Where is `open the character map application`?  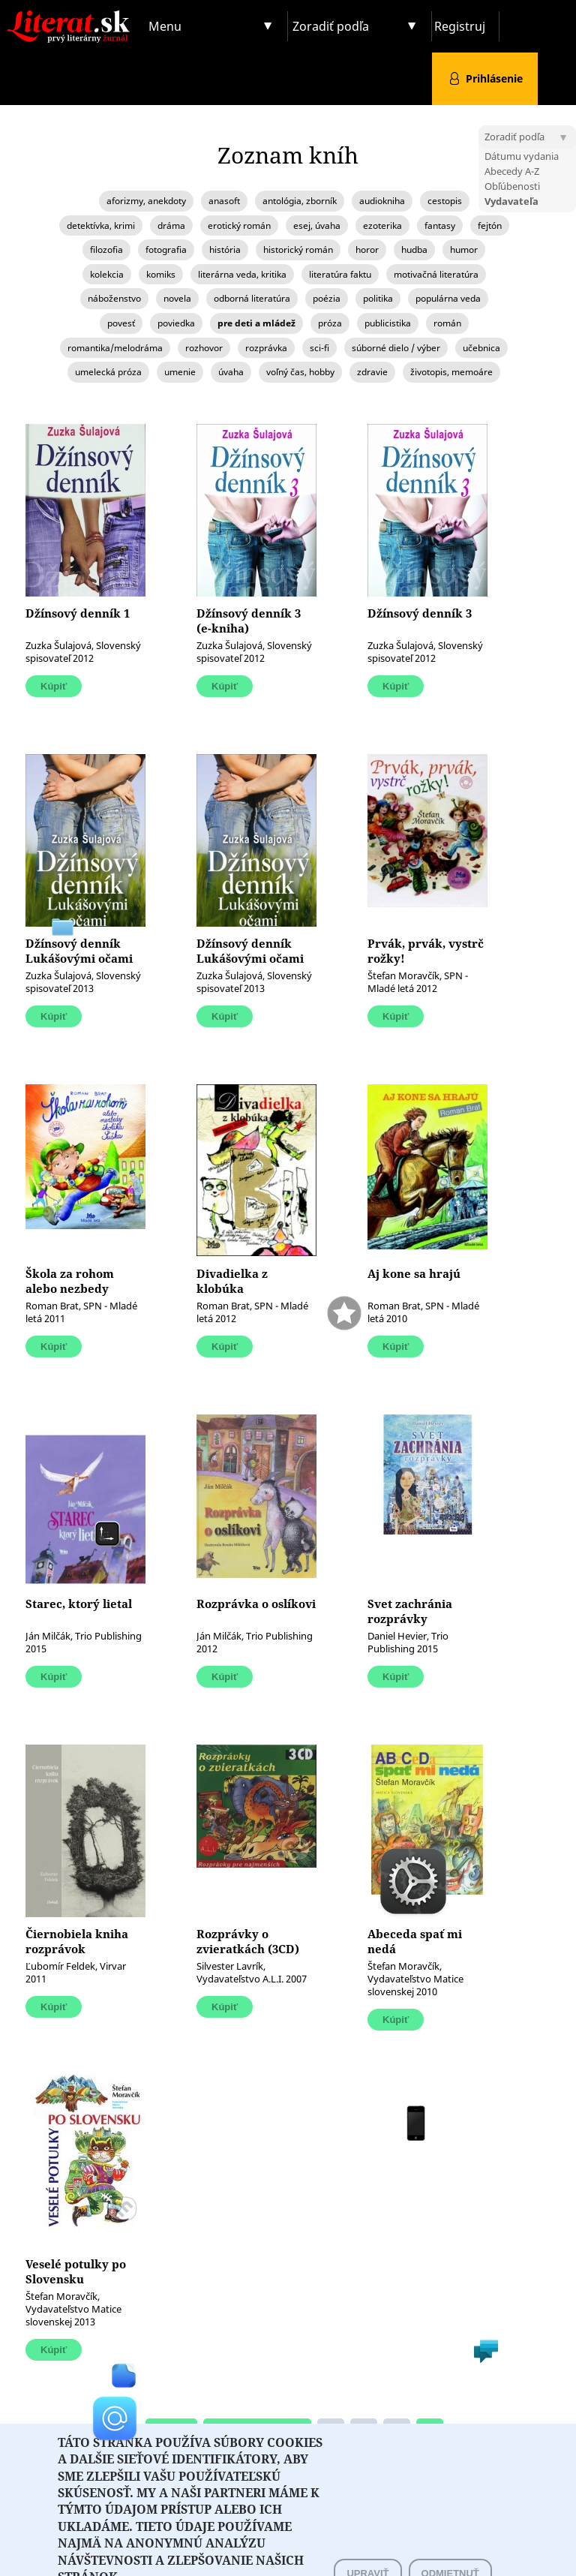
open the character map application is located at coordinates (115, 2418).